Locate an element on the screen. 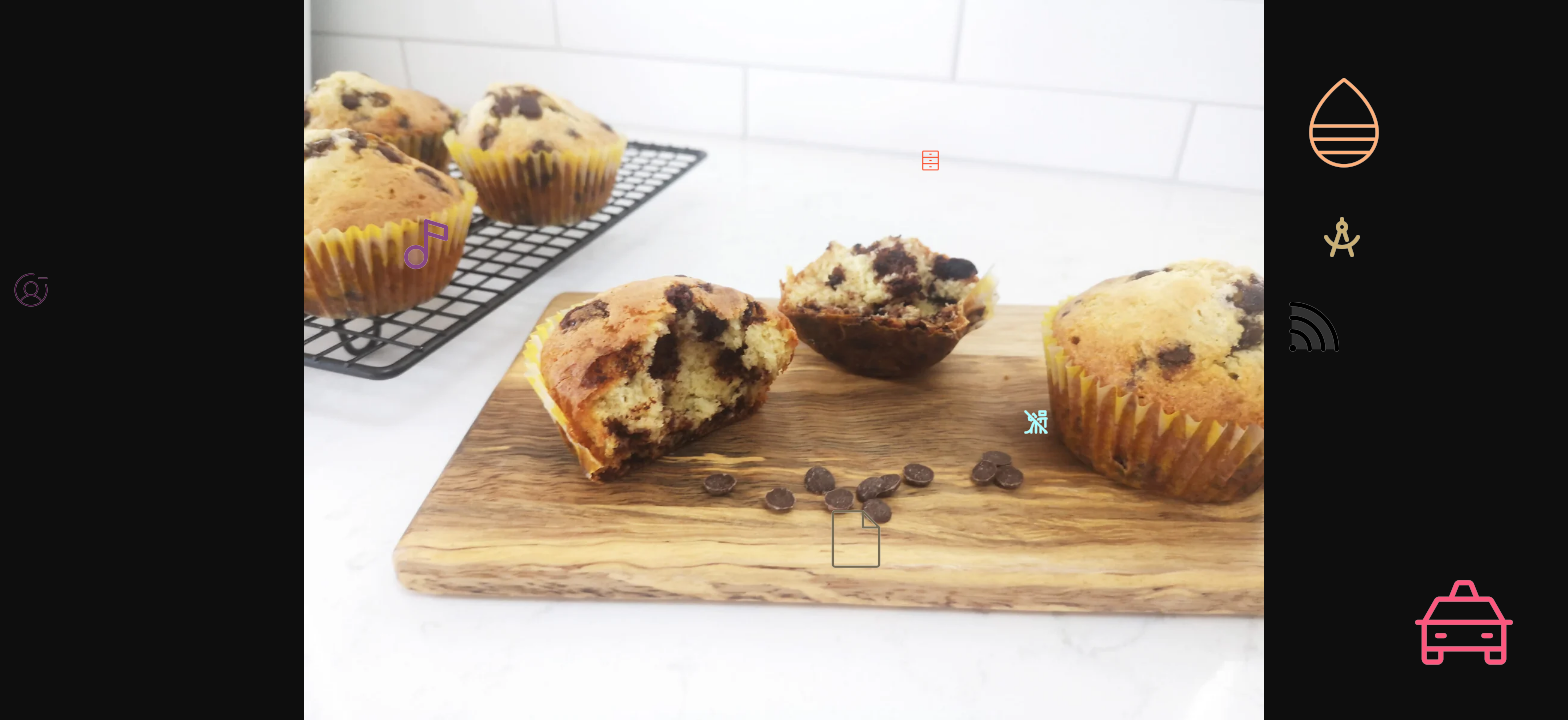 The image size is (1568, 720). remove a user from your contacts is located at coordinates (31, 290).